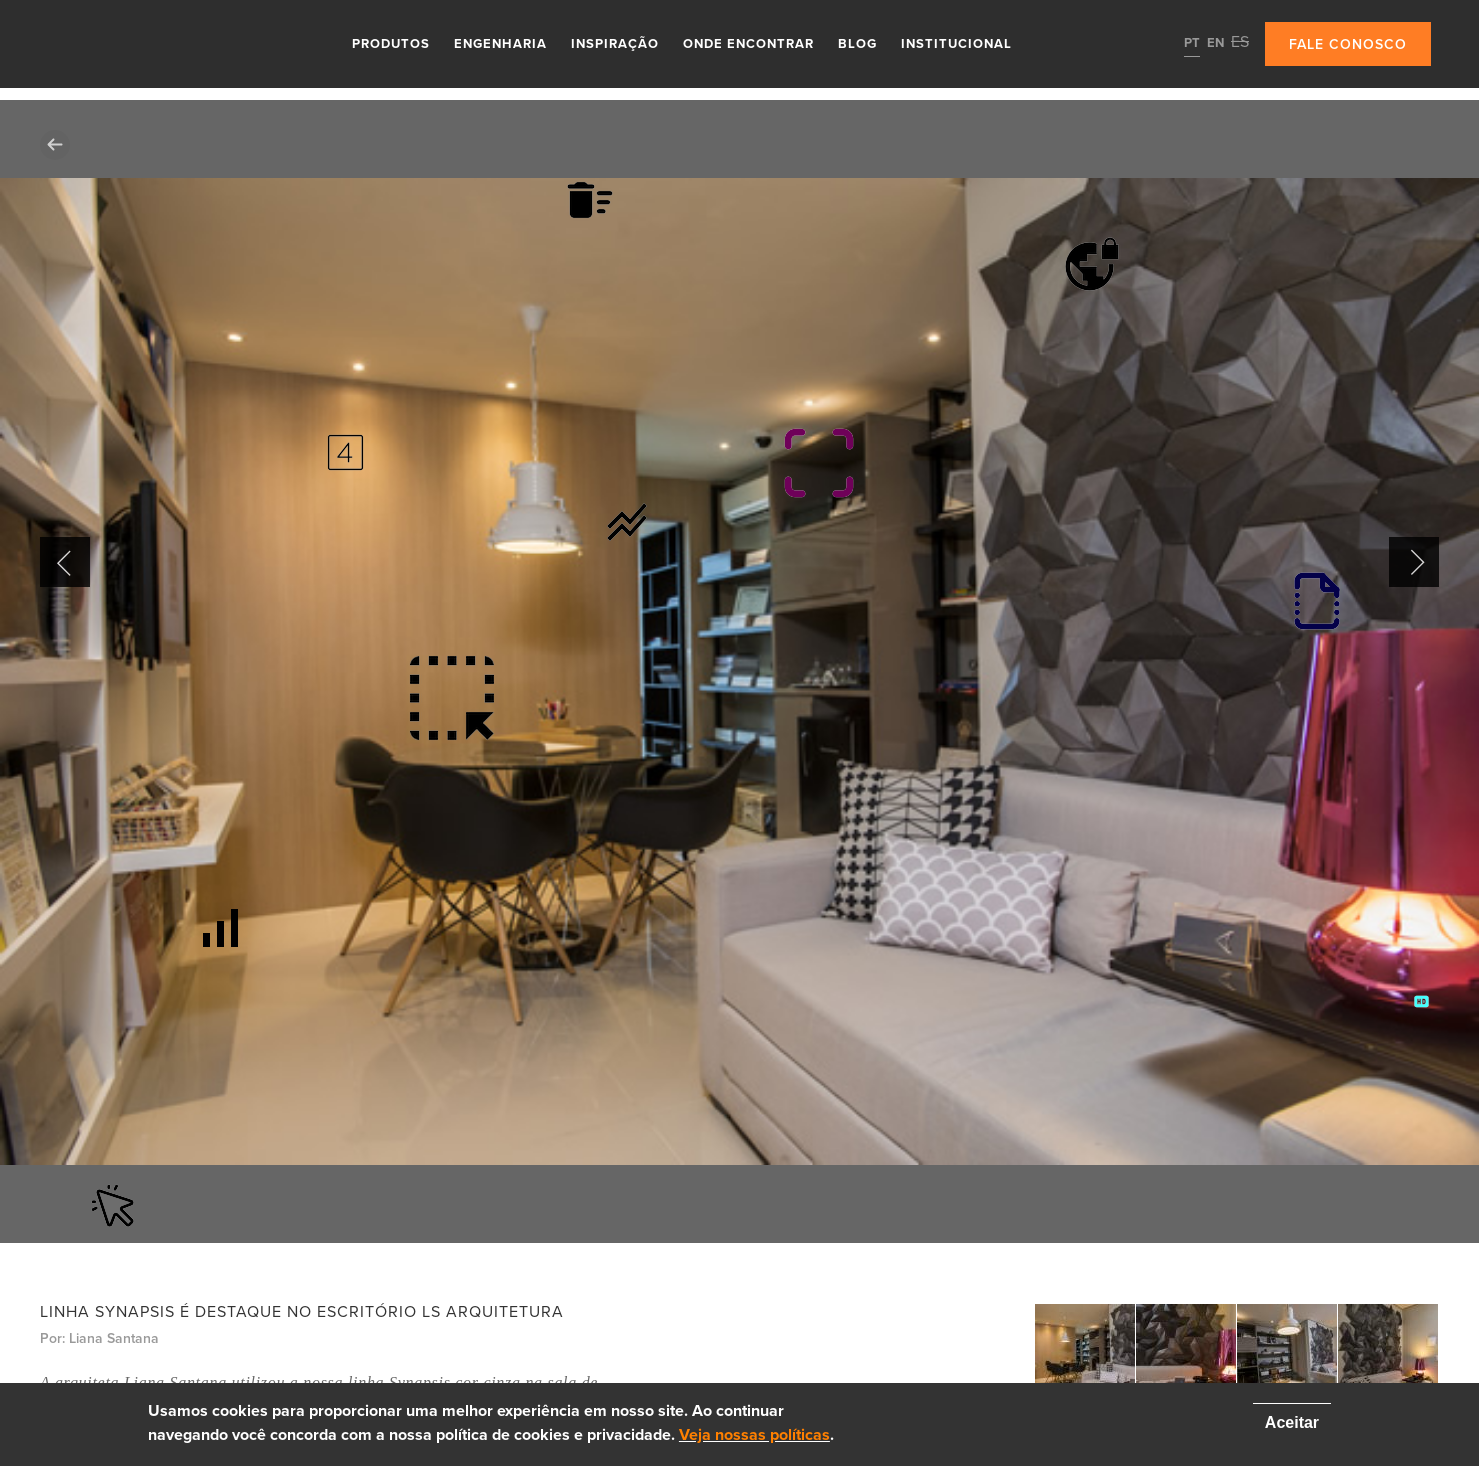 Image resolution: width=1479 pixels, height=1466 pixels. I want to click on indicates cellular network signal strength, so click(219, 928).